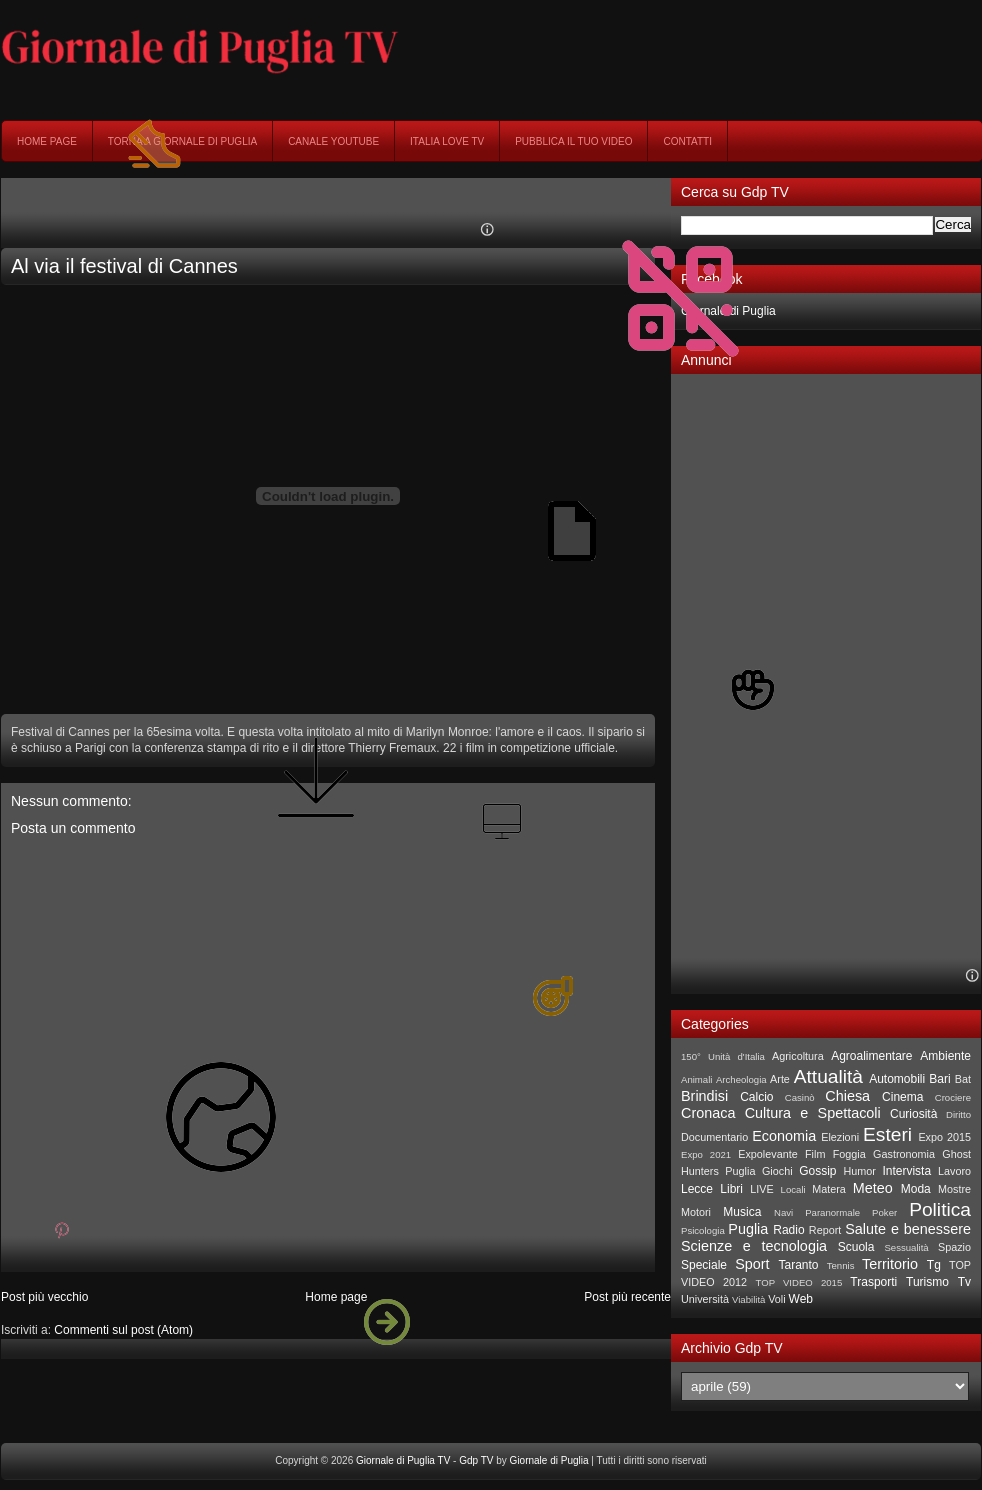  What do you see at coordinates (572, 531) in the screenshot?
I see `insert or attach a file` at bounding box center [572, 531].